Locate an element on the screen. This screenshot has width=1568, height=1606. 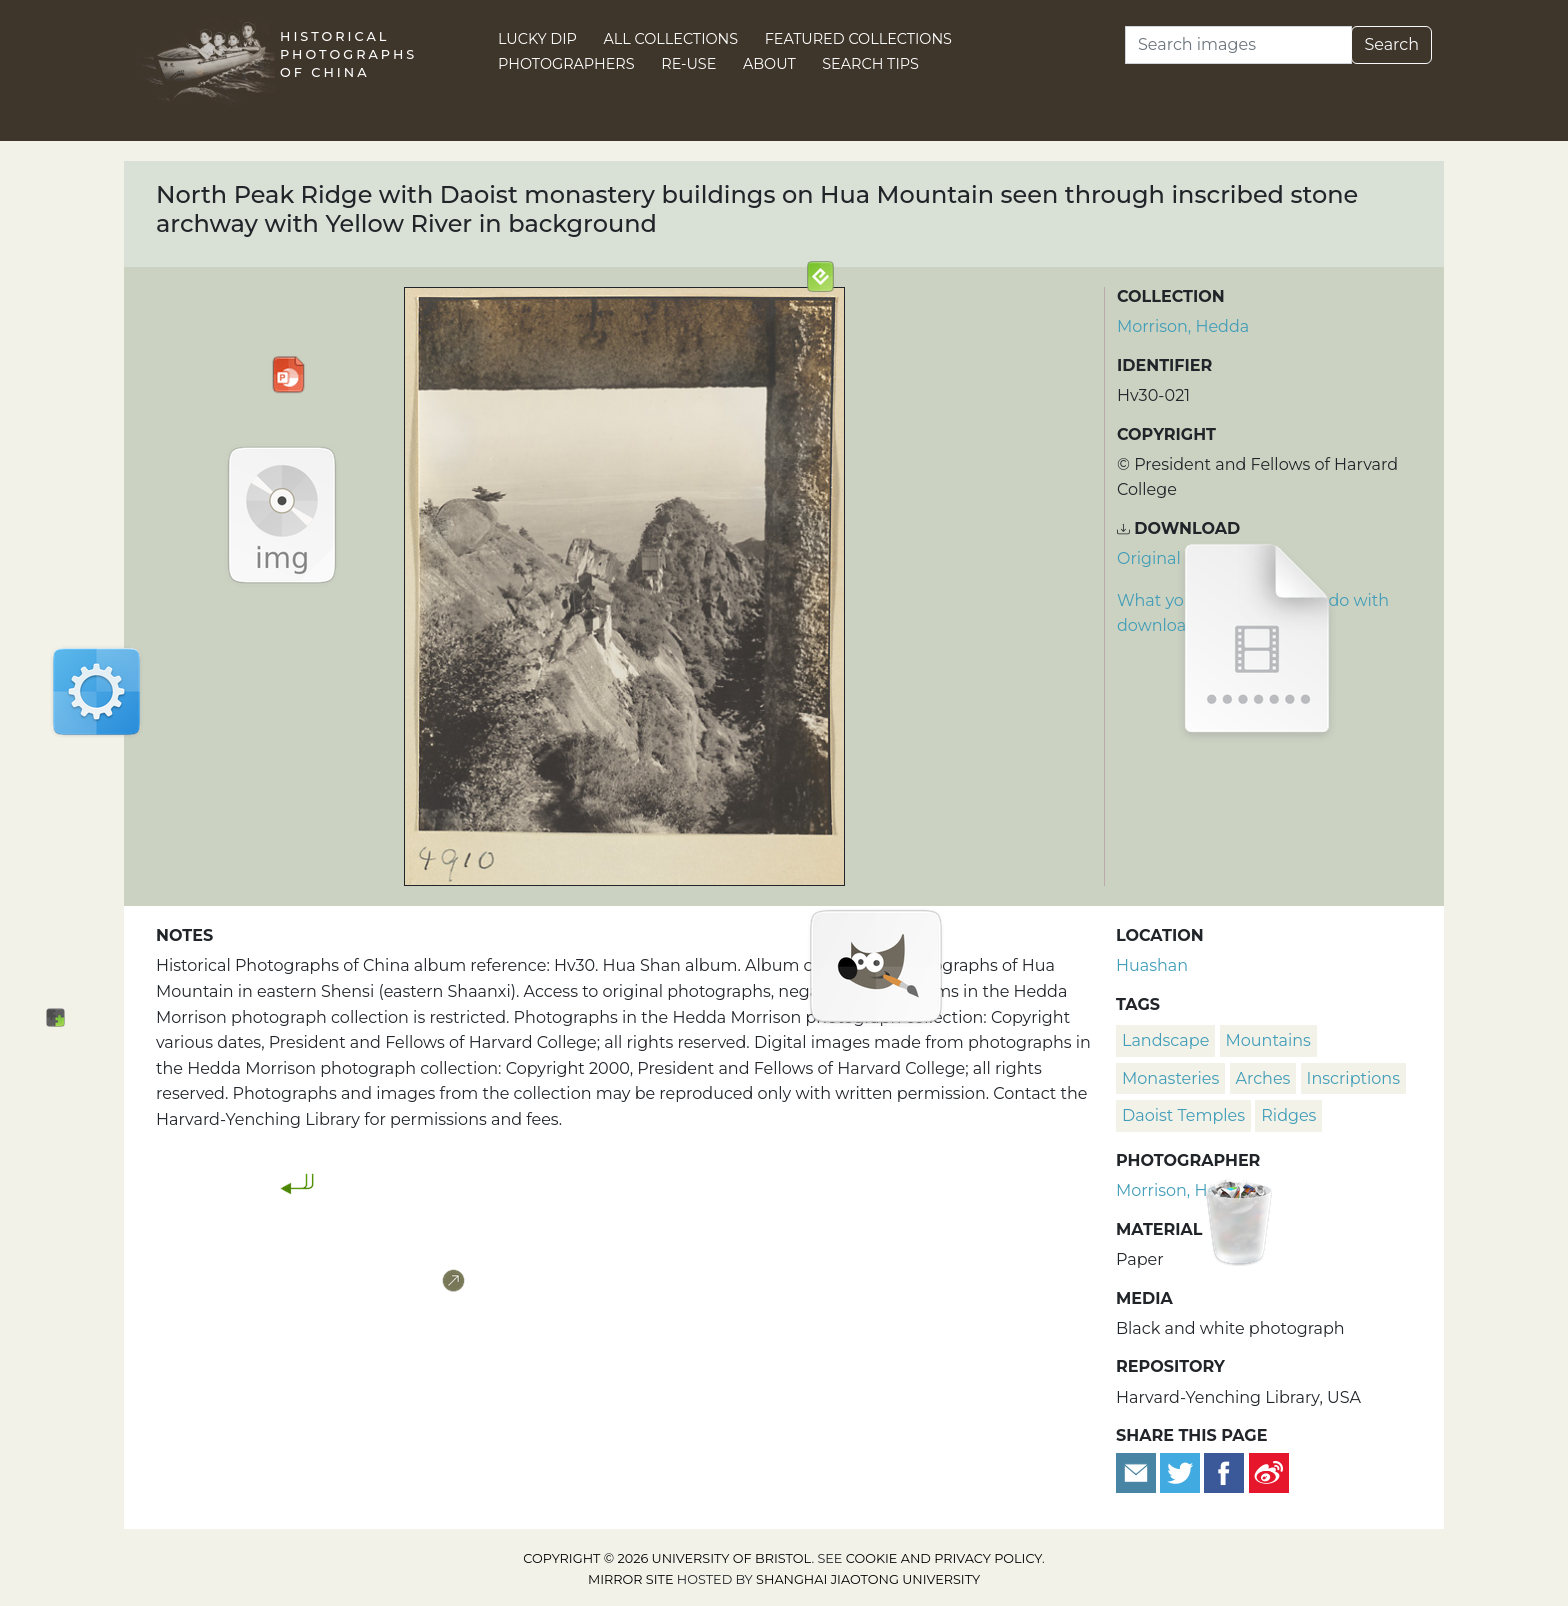
raw disk image file type indicator is located at coordinates (282, 515).